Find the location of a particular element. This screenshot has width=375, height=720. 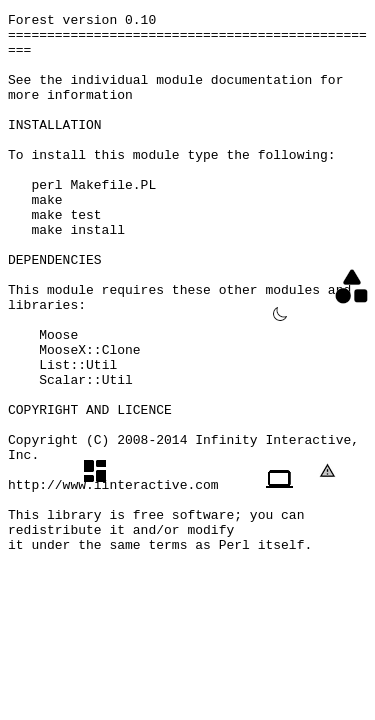

indicates a warning or caution state is located at coordinates (327, 470).